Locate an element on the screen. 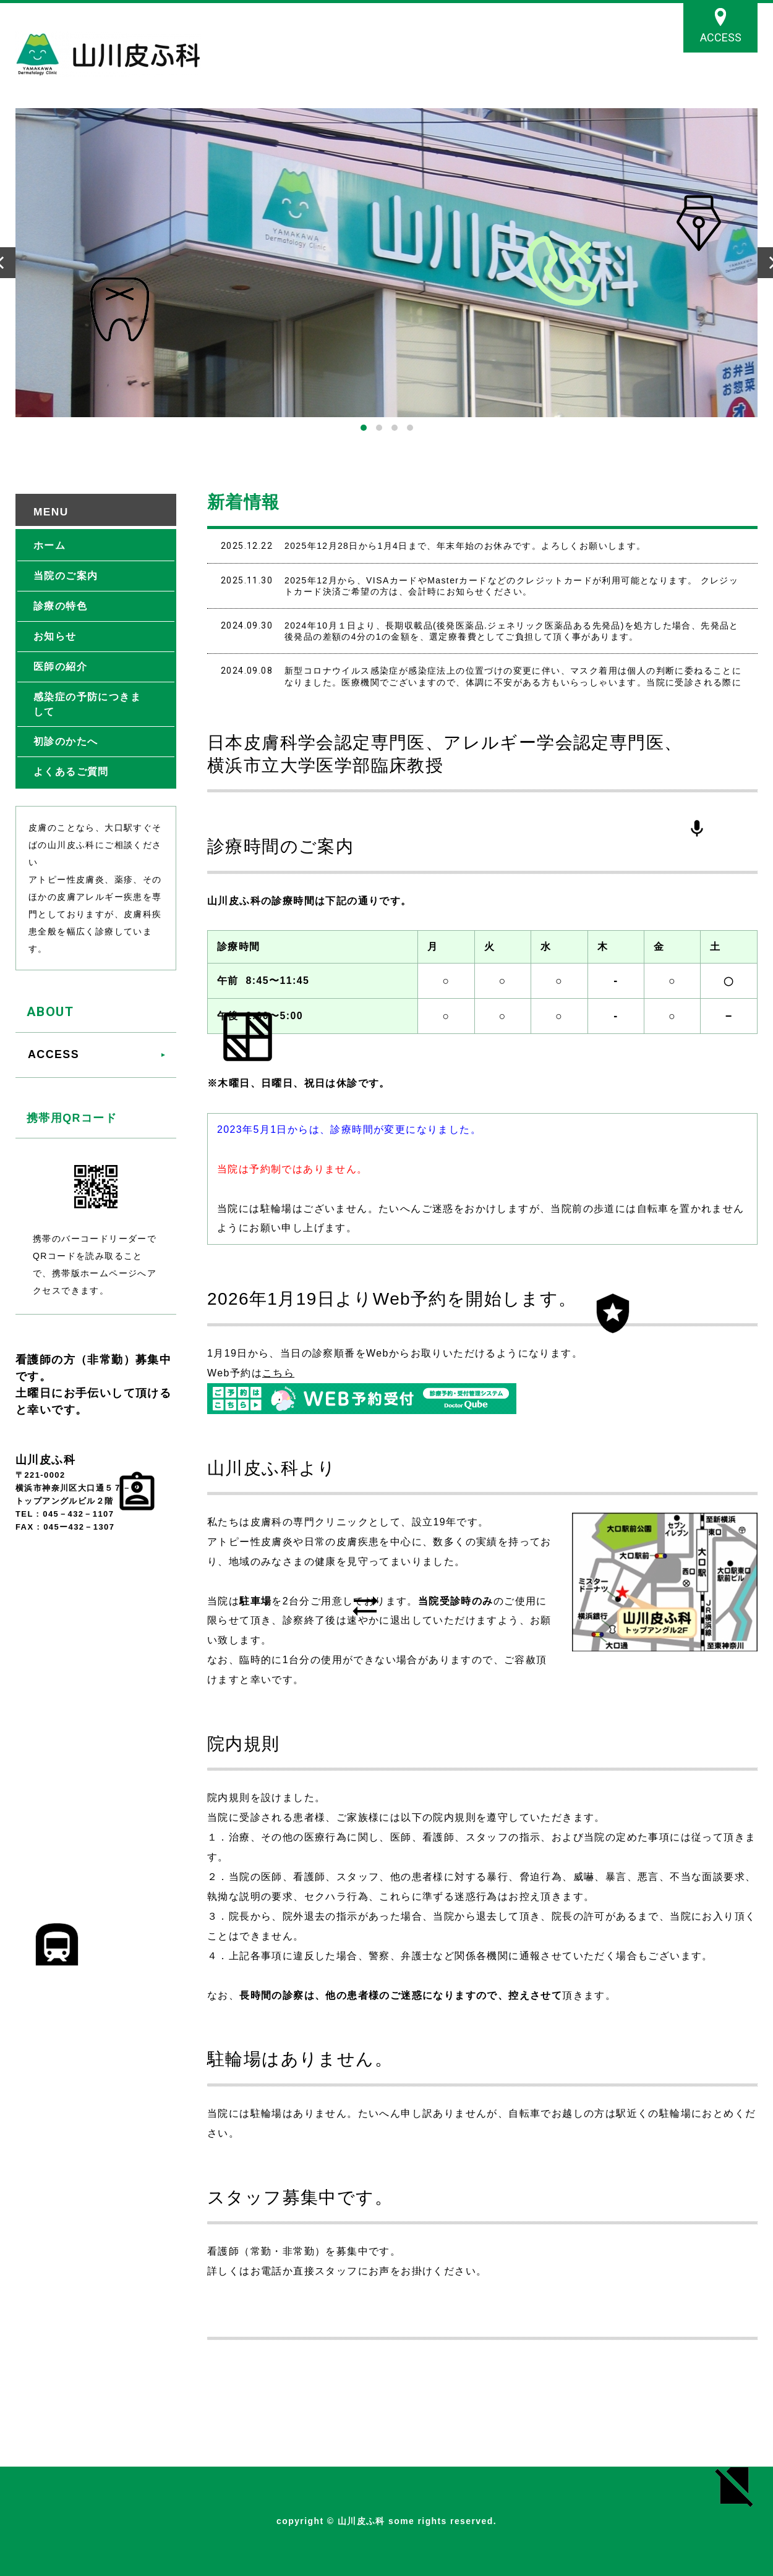  access dental or oral health features is located at coordinates (119, 309).